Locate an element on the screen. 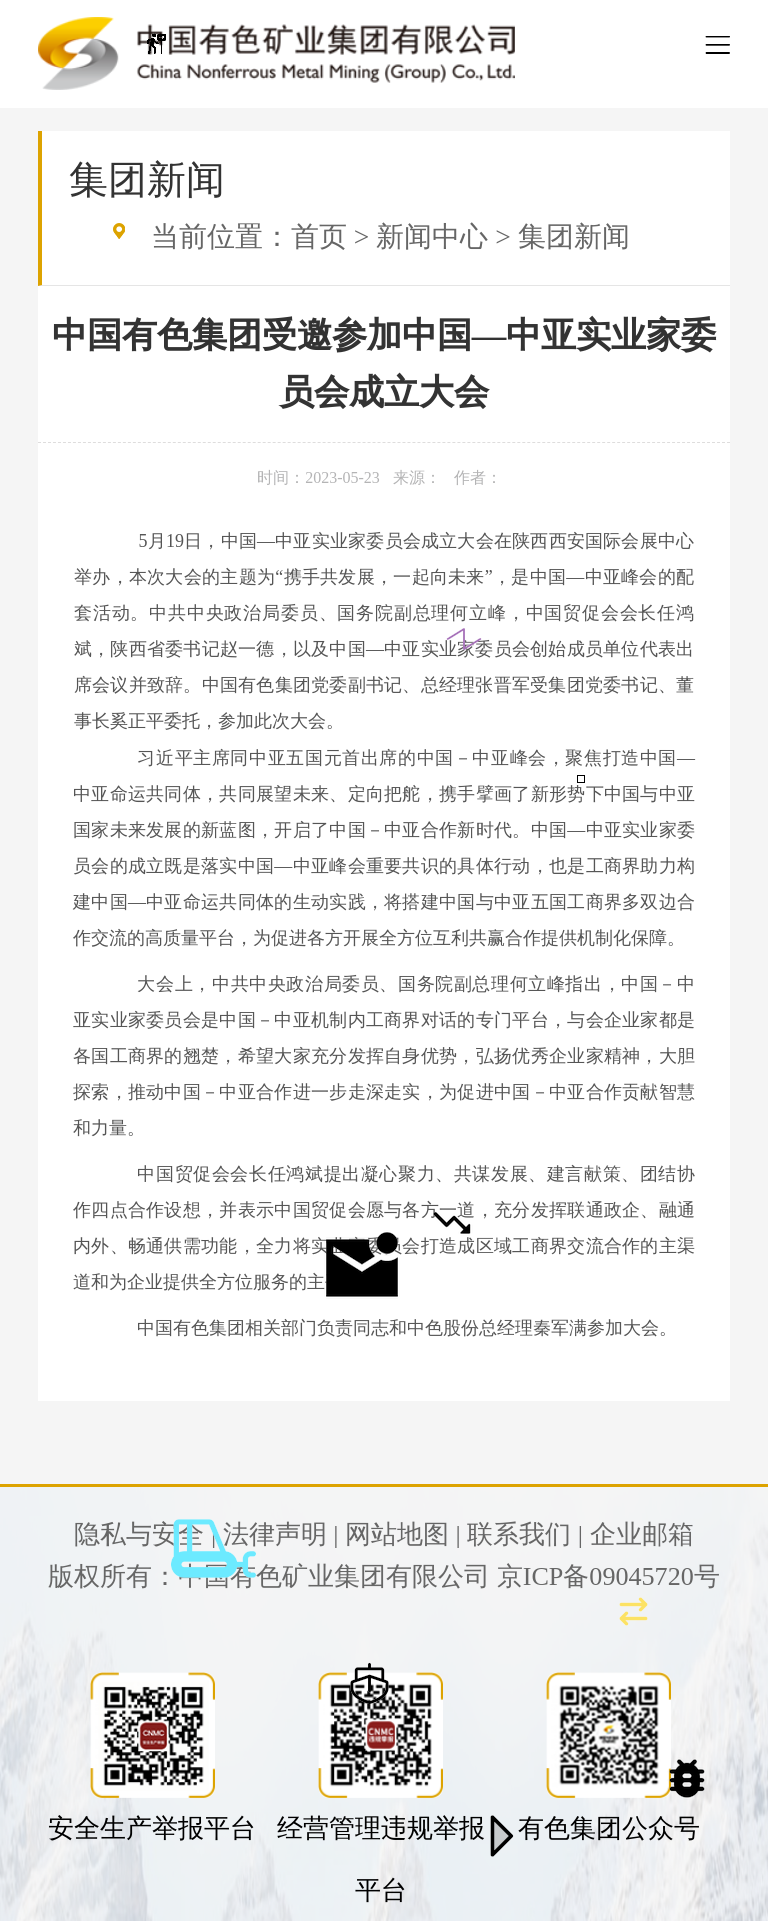 Image resolution: width=768 pixels, height=1921 pixels. stop media playback is located at coordinates (581, 779).